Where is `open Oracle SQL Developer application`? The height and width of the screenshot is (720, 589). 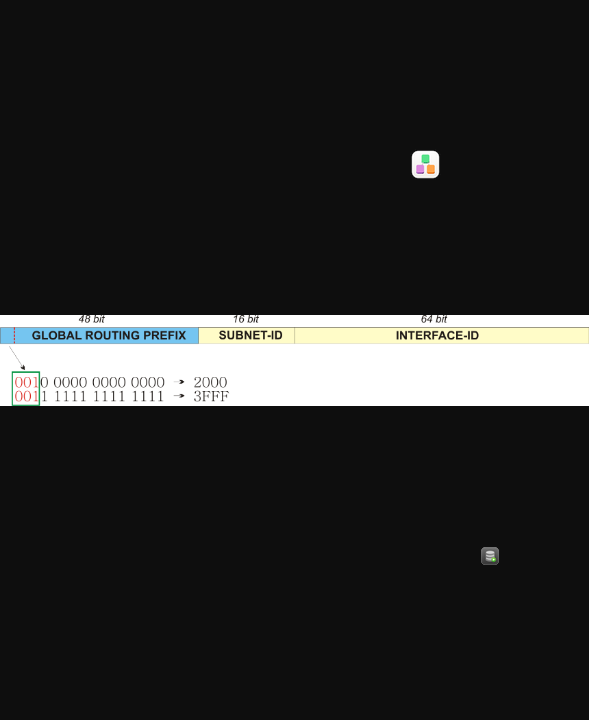
open Oracle SQL Developer application is located at coordinates (490, 556).